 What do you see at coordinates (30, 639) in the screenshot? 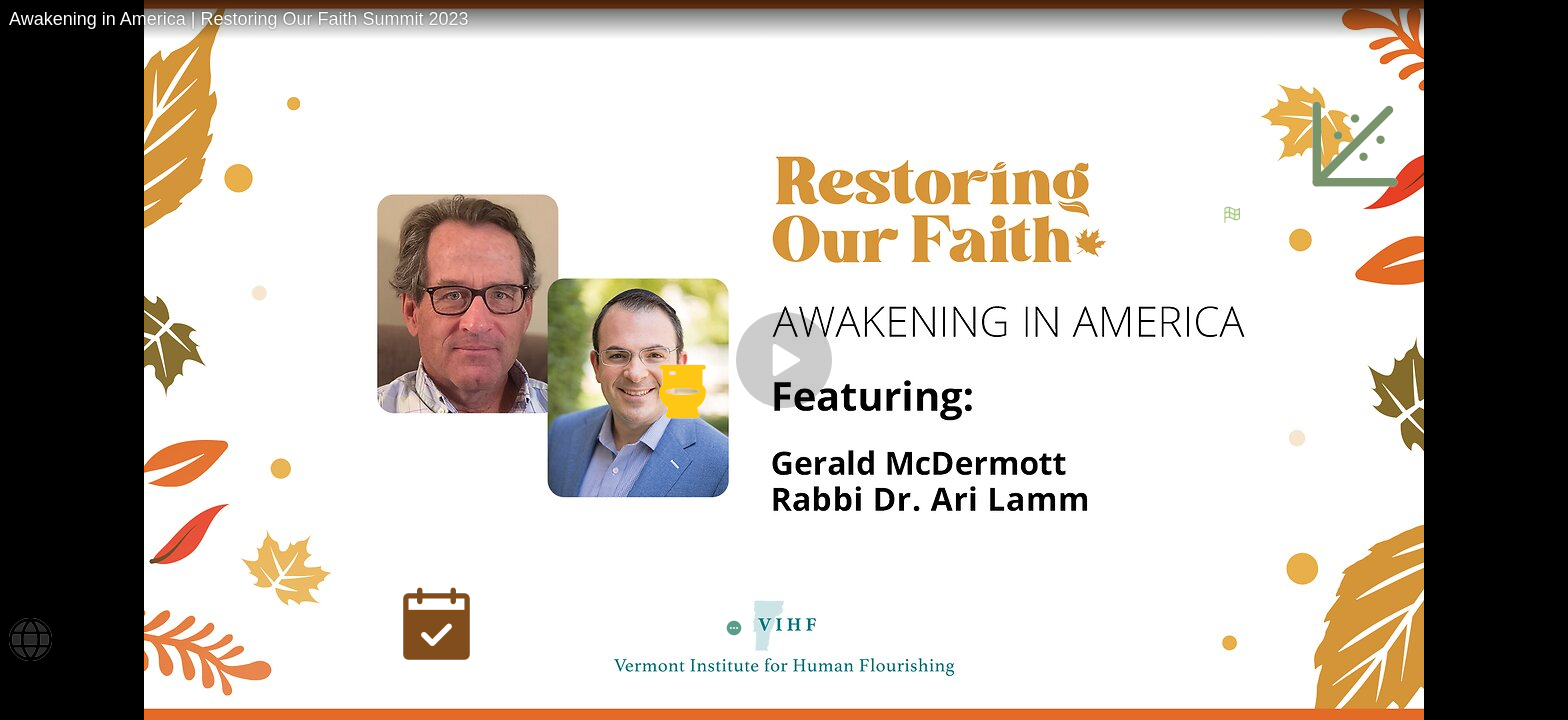
I see `access website or browse the internet` at bounding box center [30, 639].